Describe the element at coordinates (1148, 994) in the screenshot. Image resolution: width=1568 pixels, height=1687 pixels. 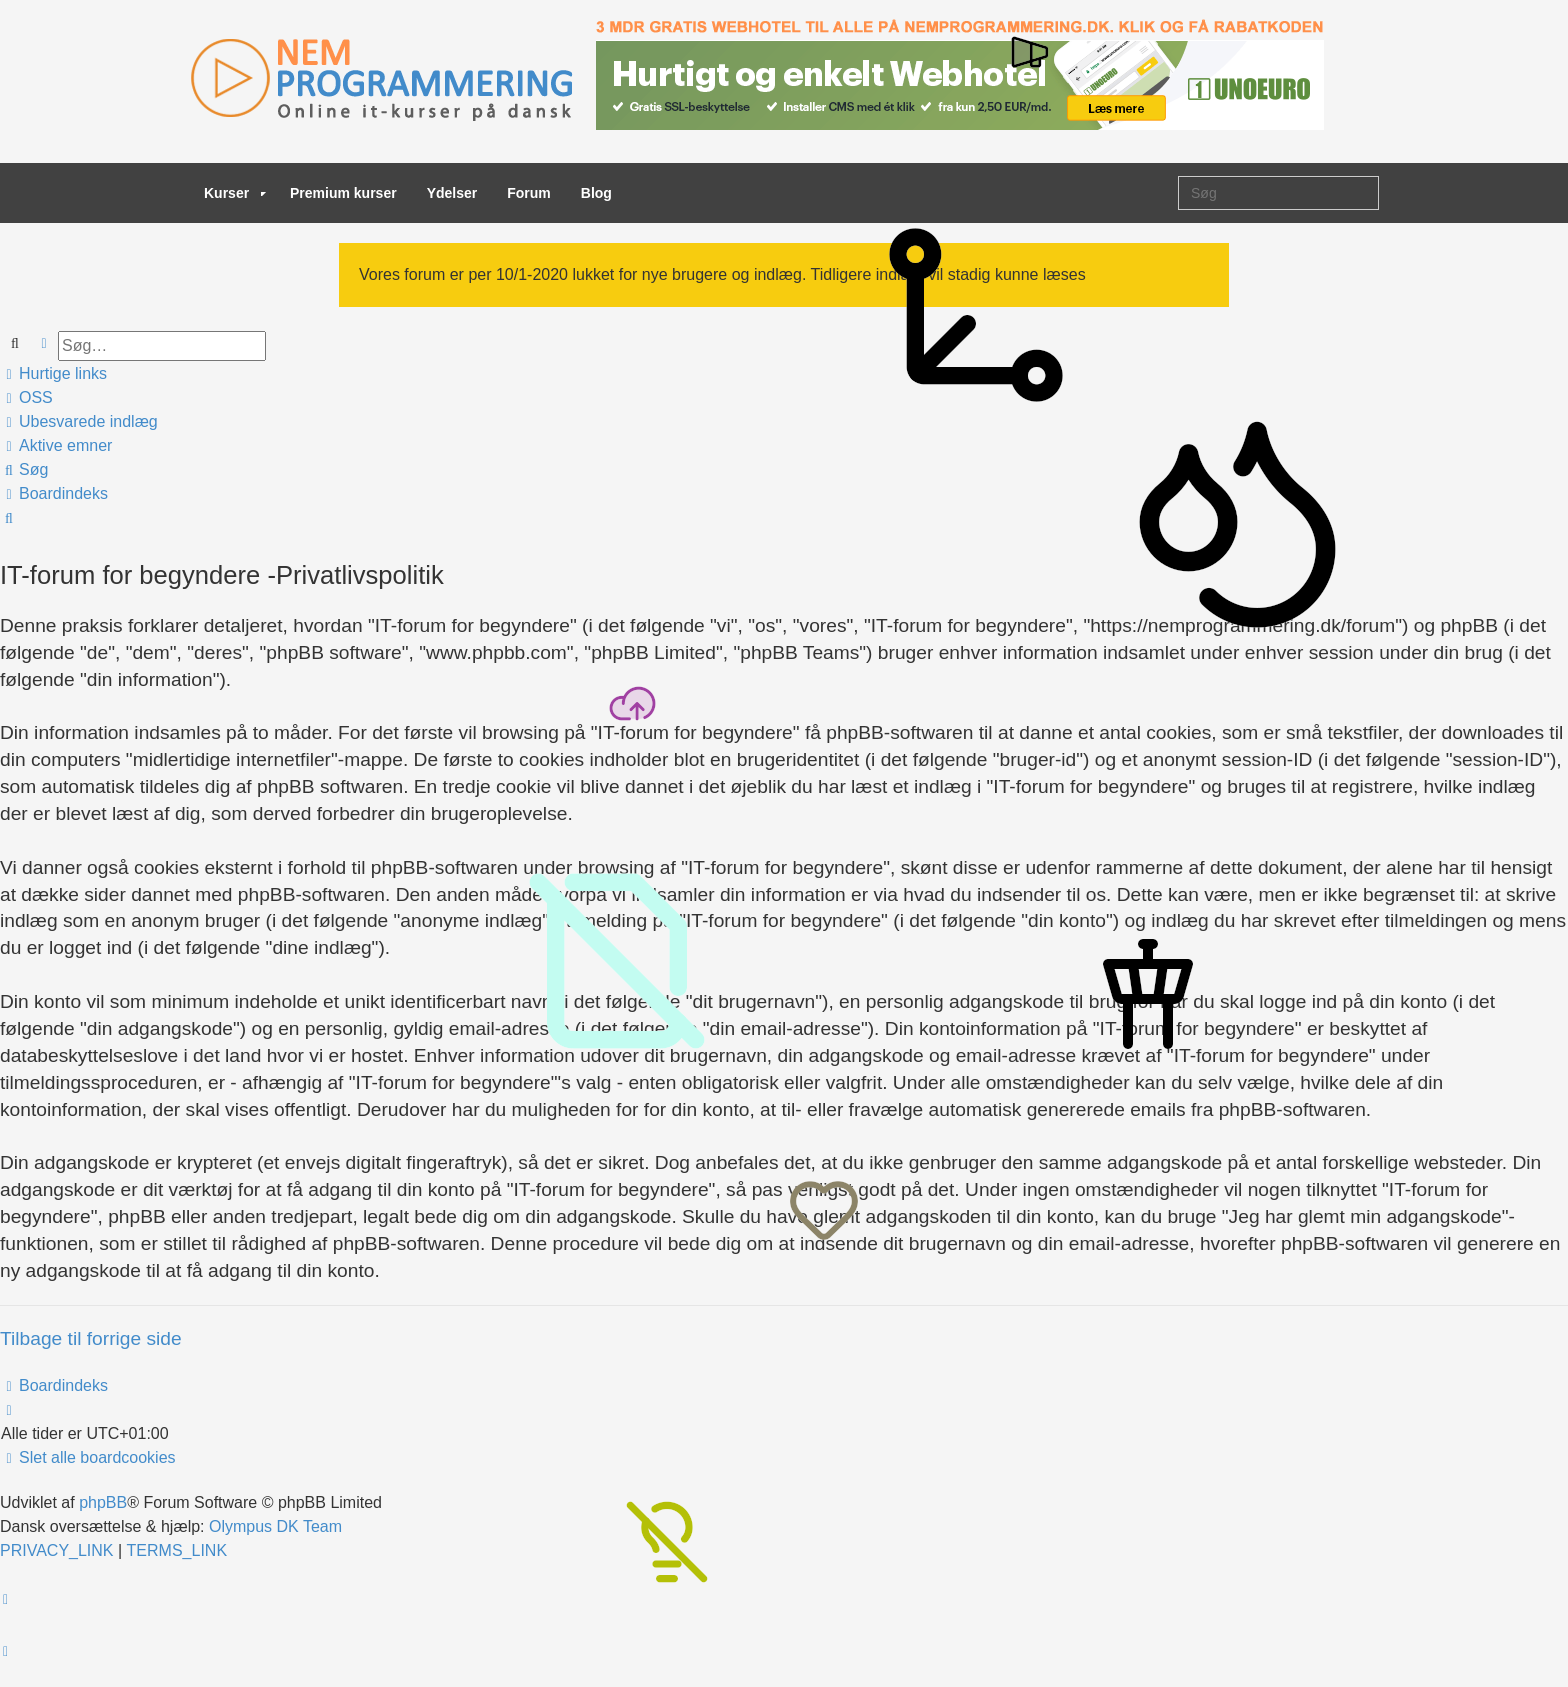
I see `access air traffic control features` at that location.